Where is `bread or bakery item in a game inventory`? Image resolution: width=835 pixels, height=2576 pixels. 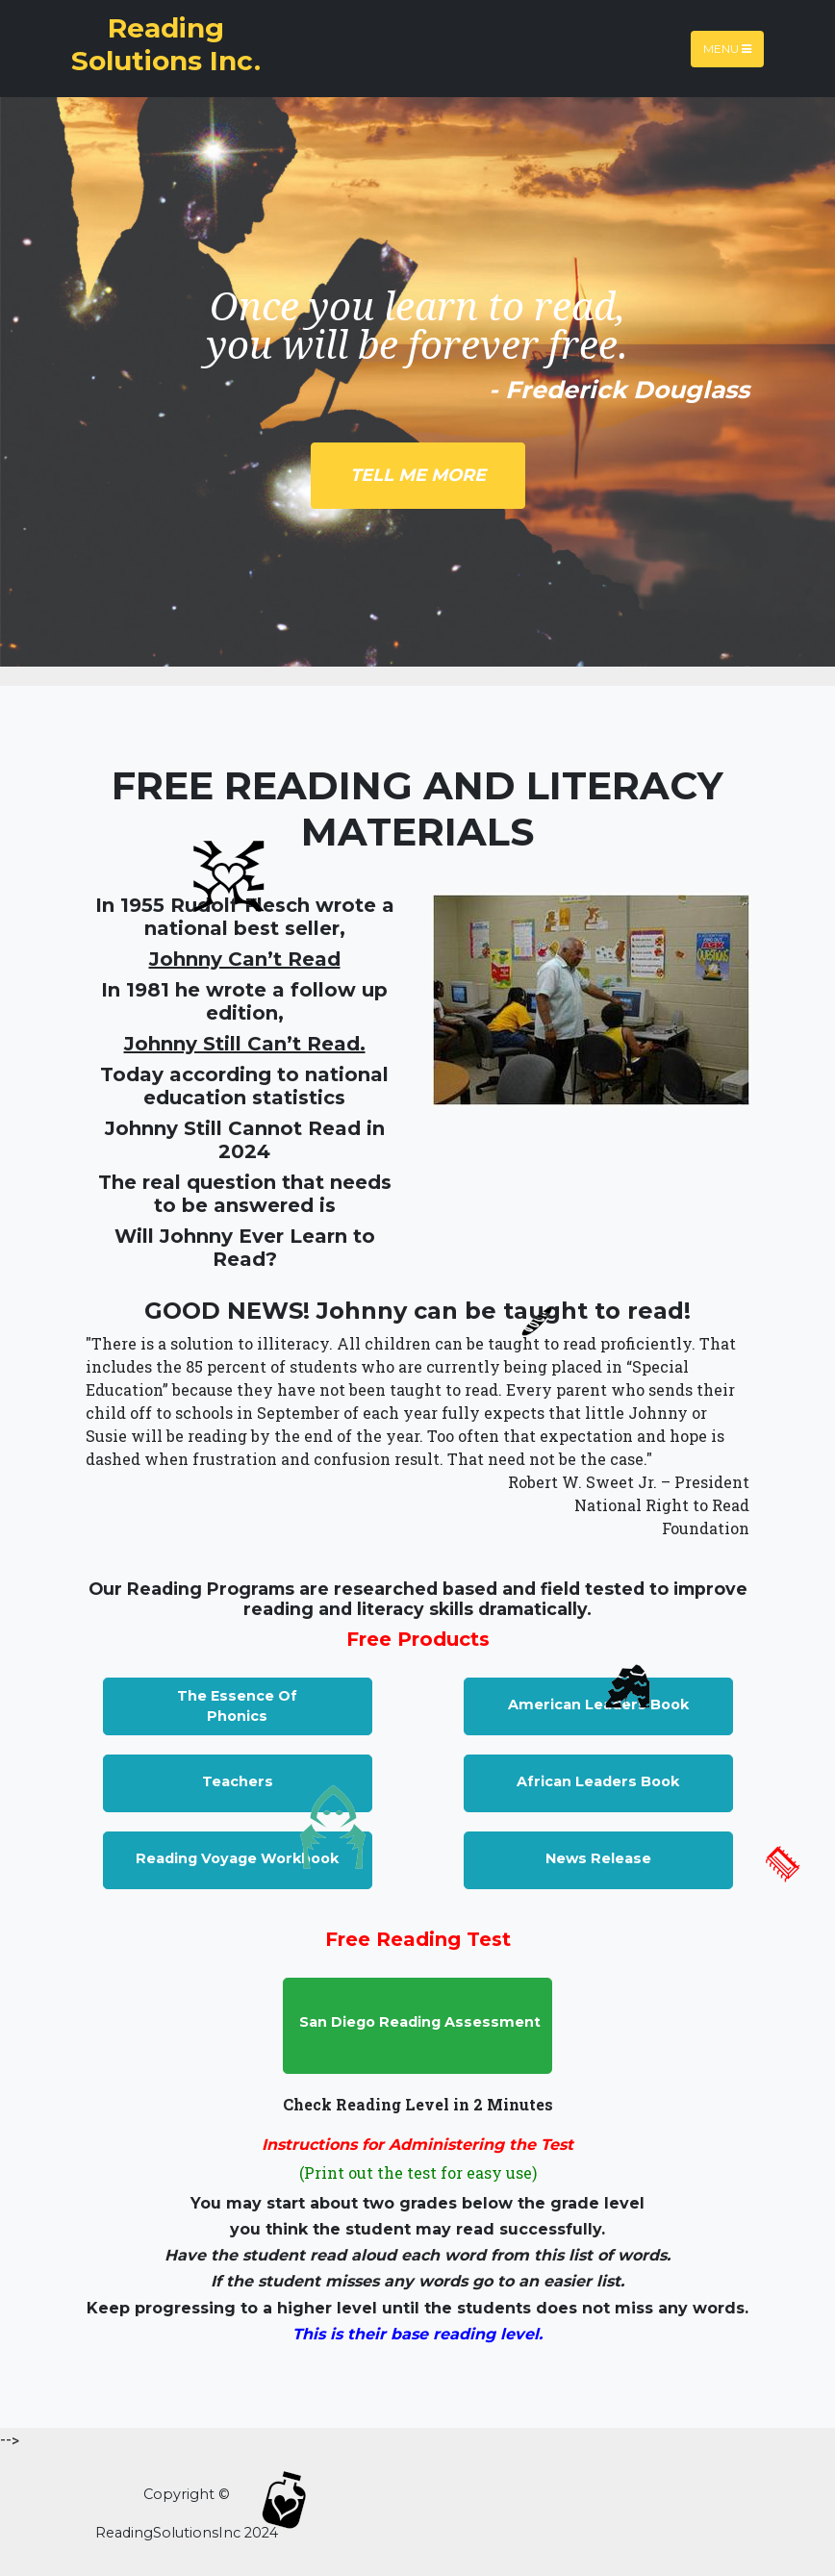
bread or bakery item in a game inventory is located at coordinates (537, 1321).